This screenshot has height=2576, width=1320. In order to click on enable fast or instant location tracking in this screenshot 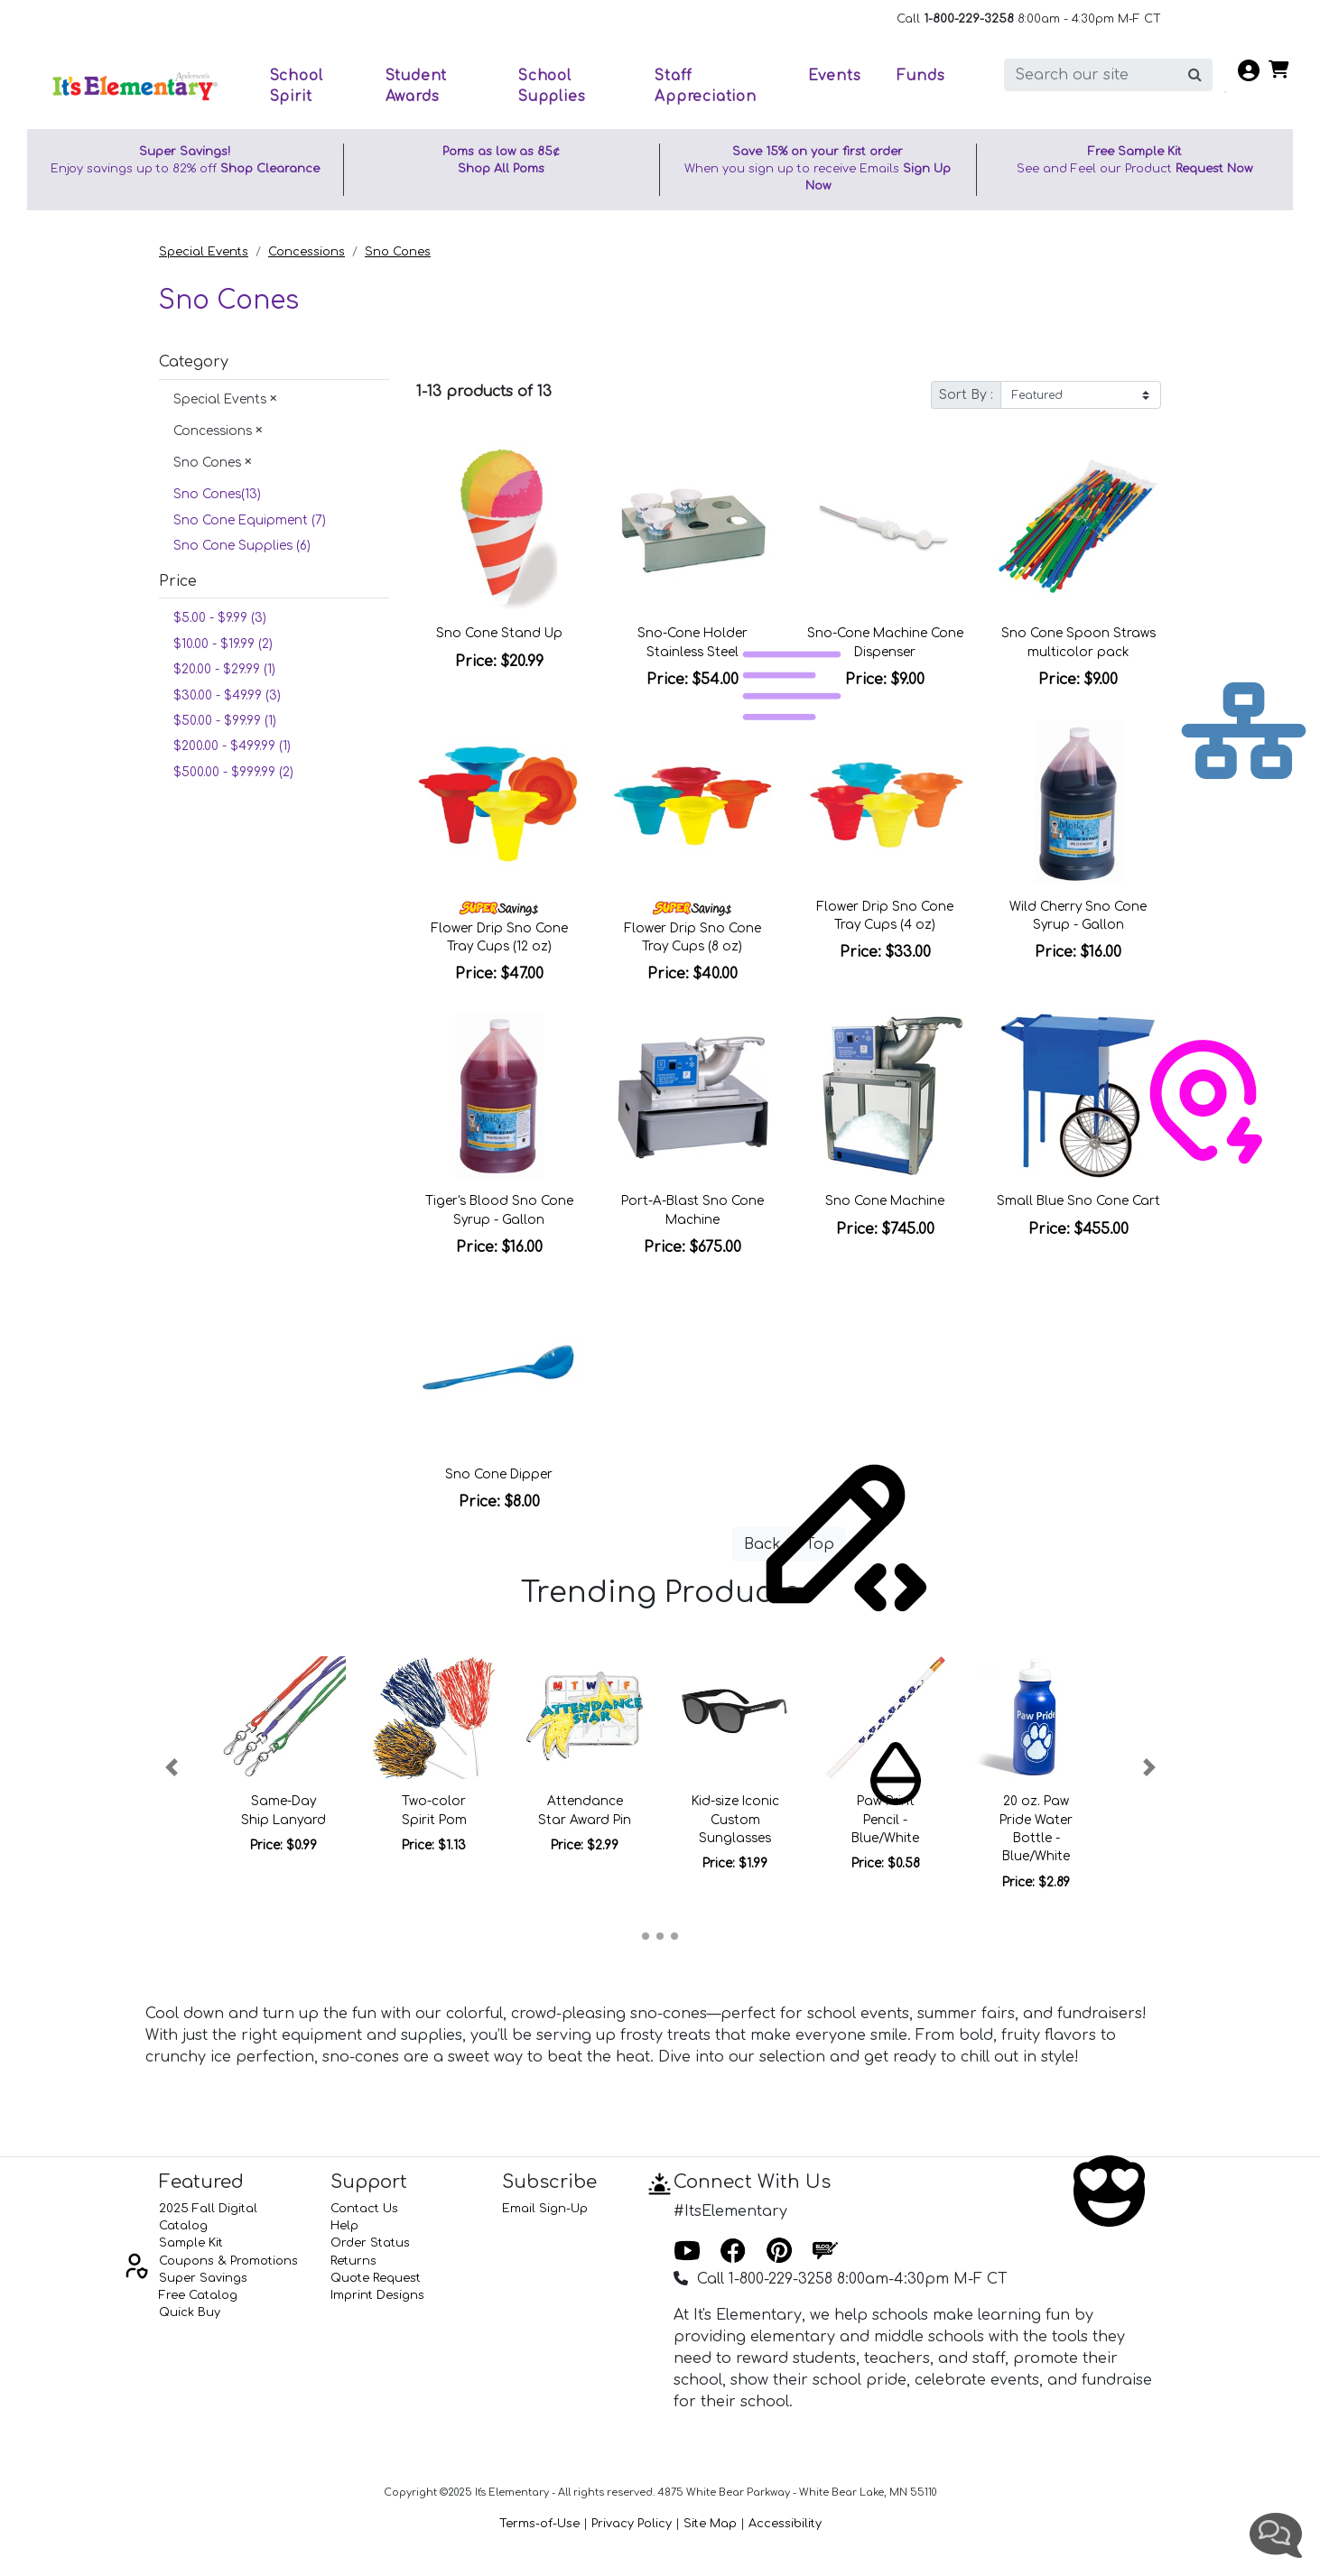, I will do `click(1203, 1098)`.